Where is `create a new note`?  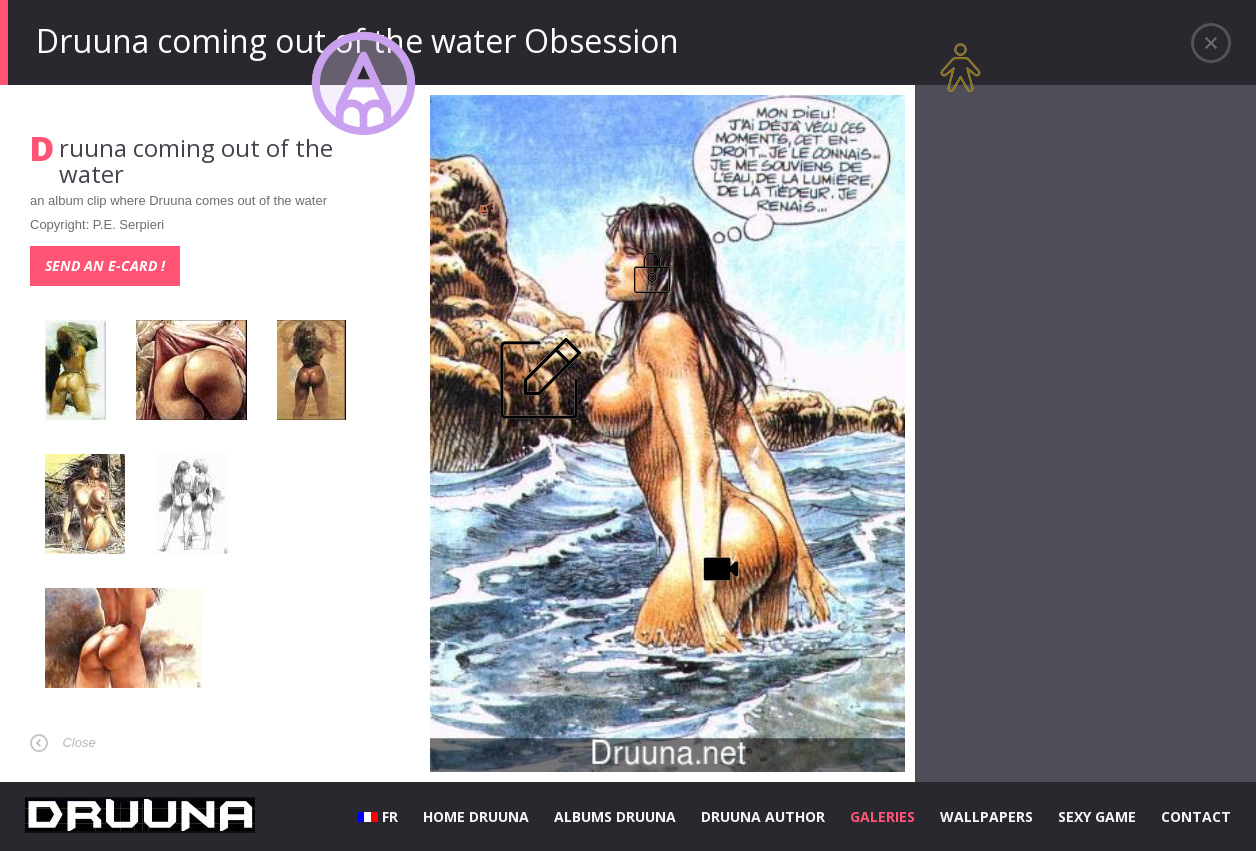 create a new note is located at coordinates (539, 380).